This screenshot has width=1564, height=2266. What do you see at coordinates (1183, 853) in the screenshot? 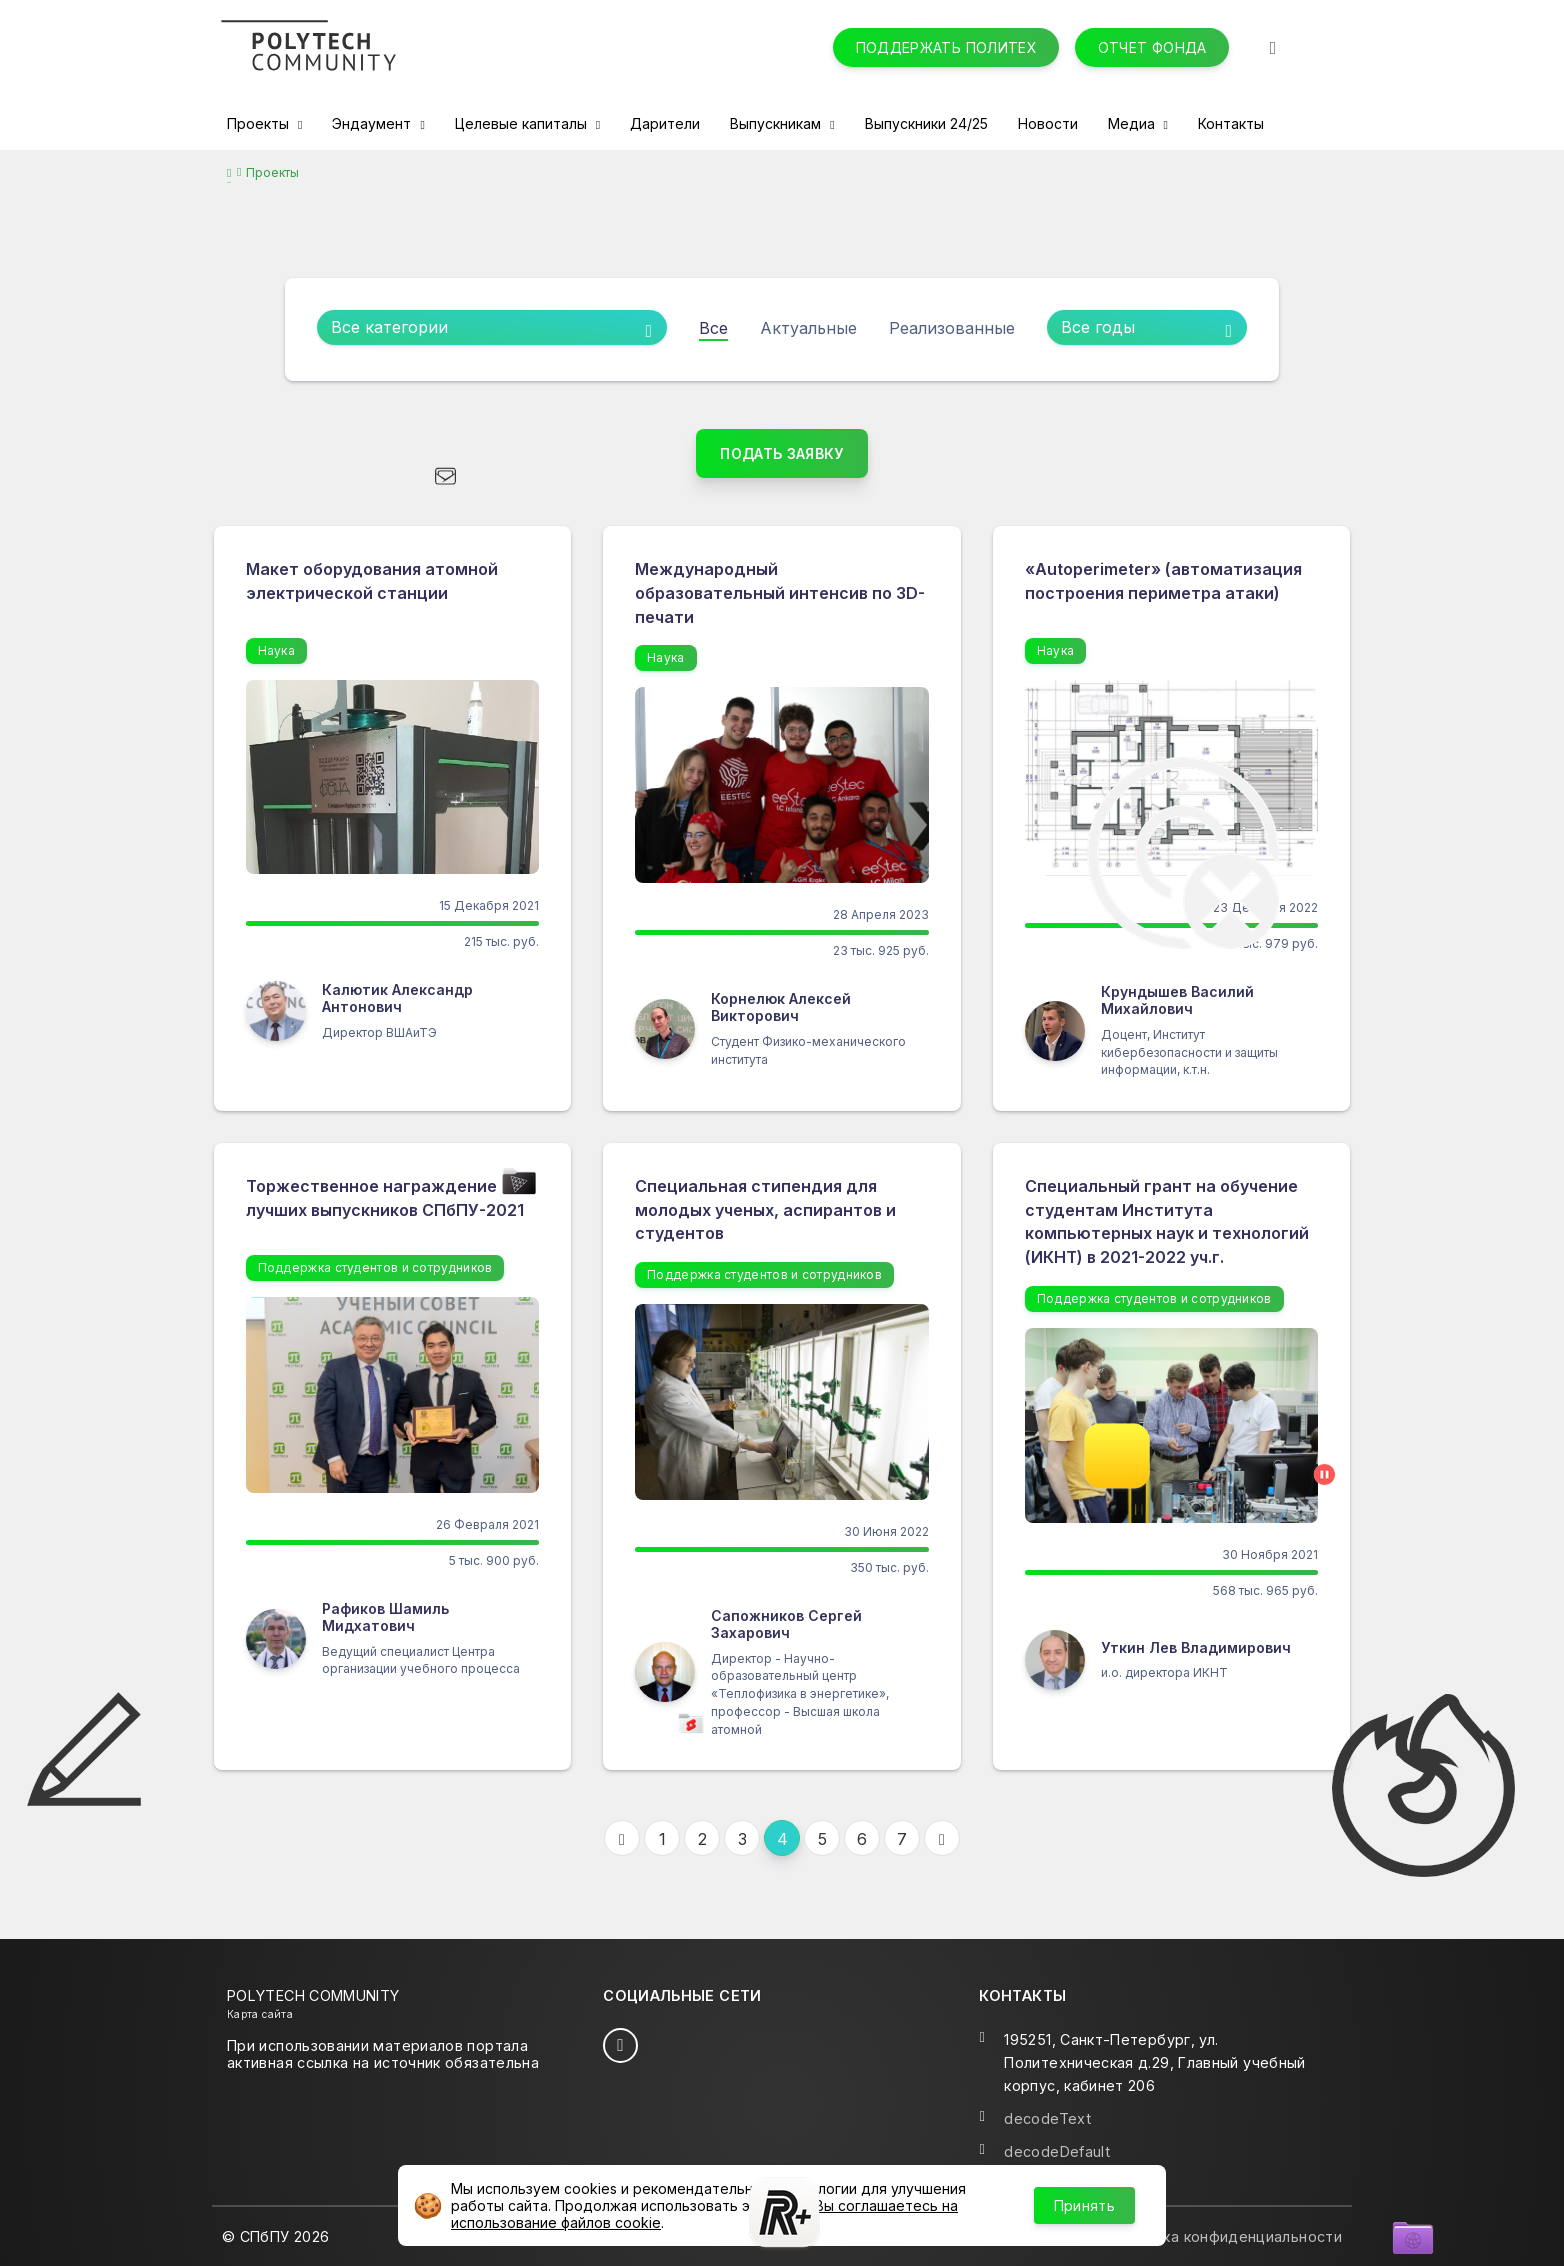
I see `camera is currently disabled or blocked` at bounding box center [1183, 853].